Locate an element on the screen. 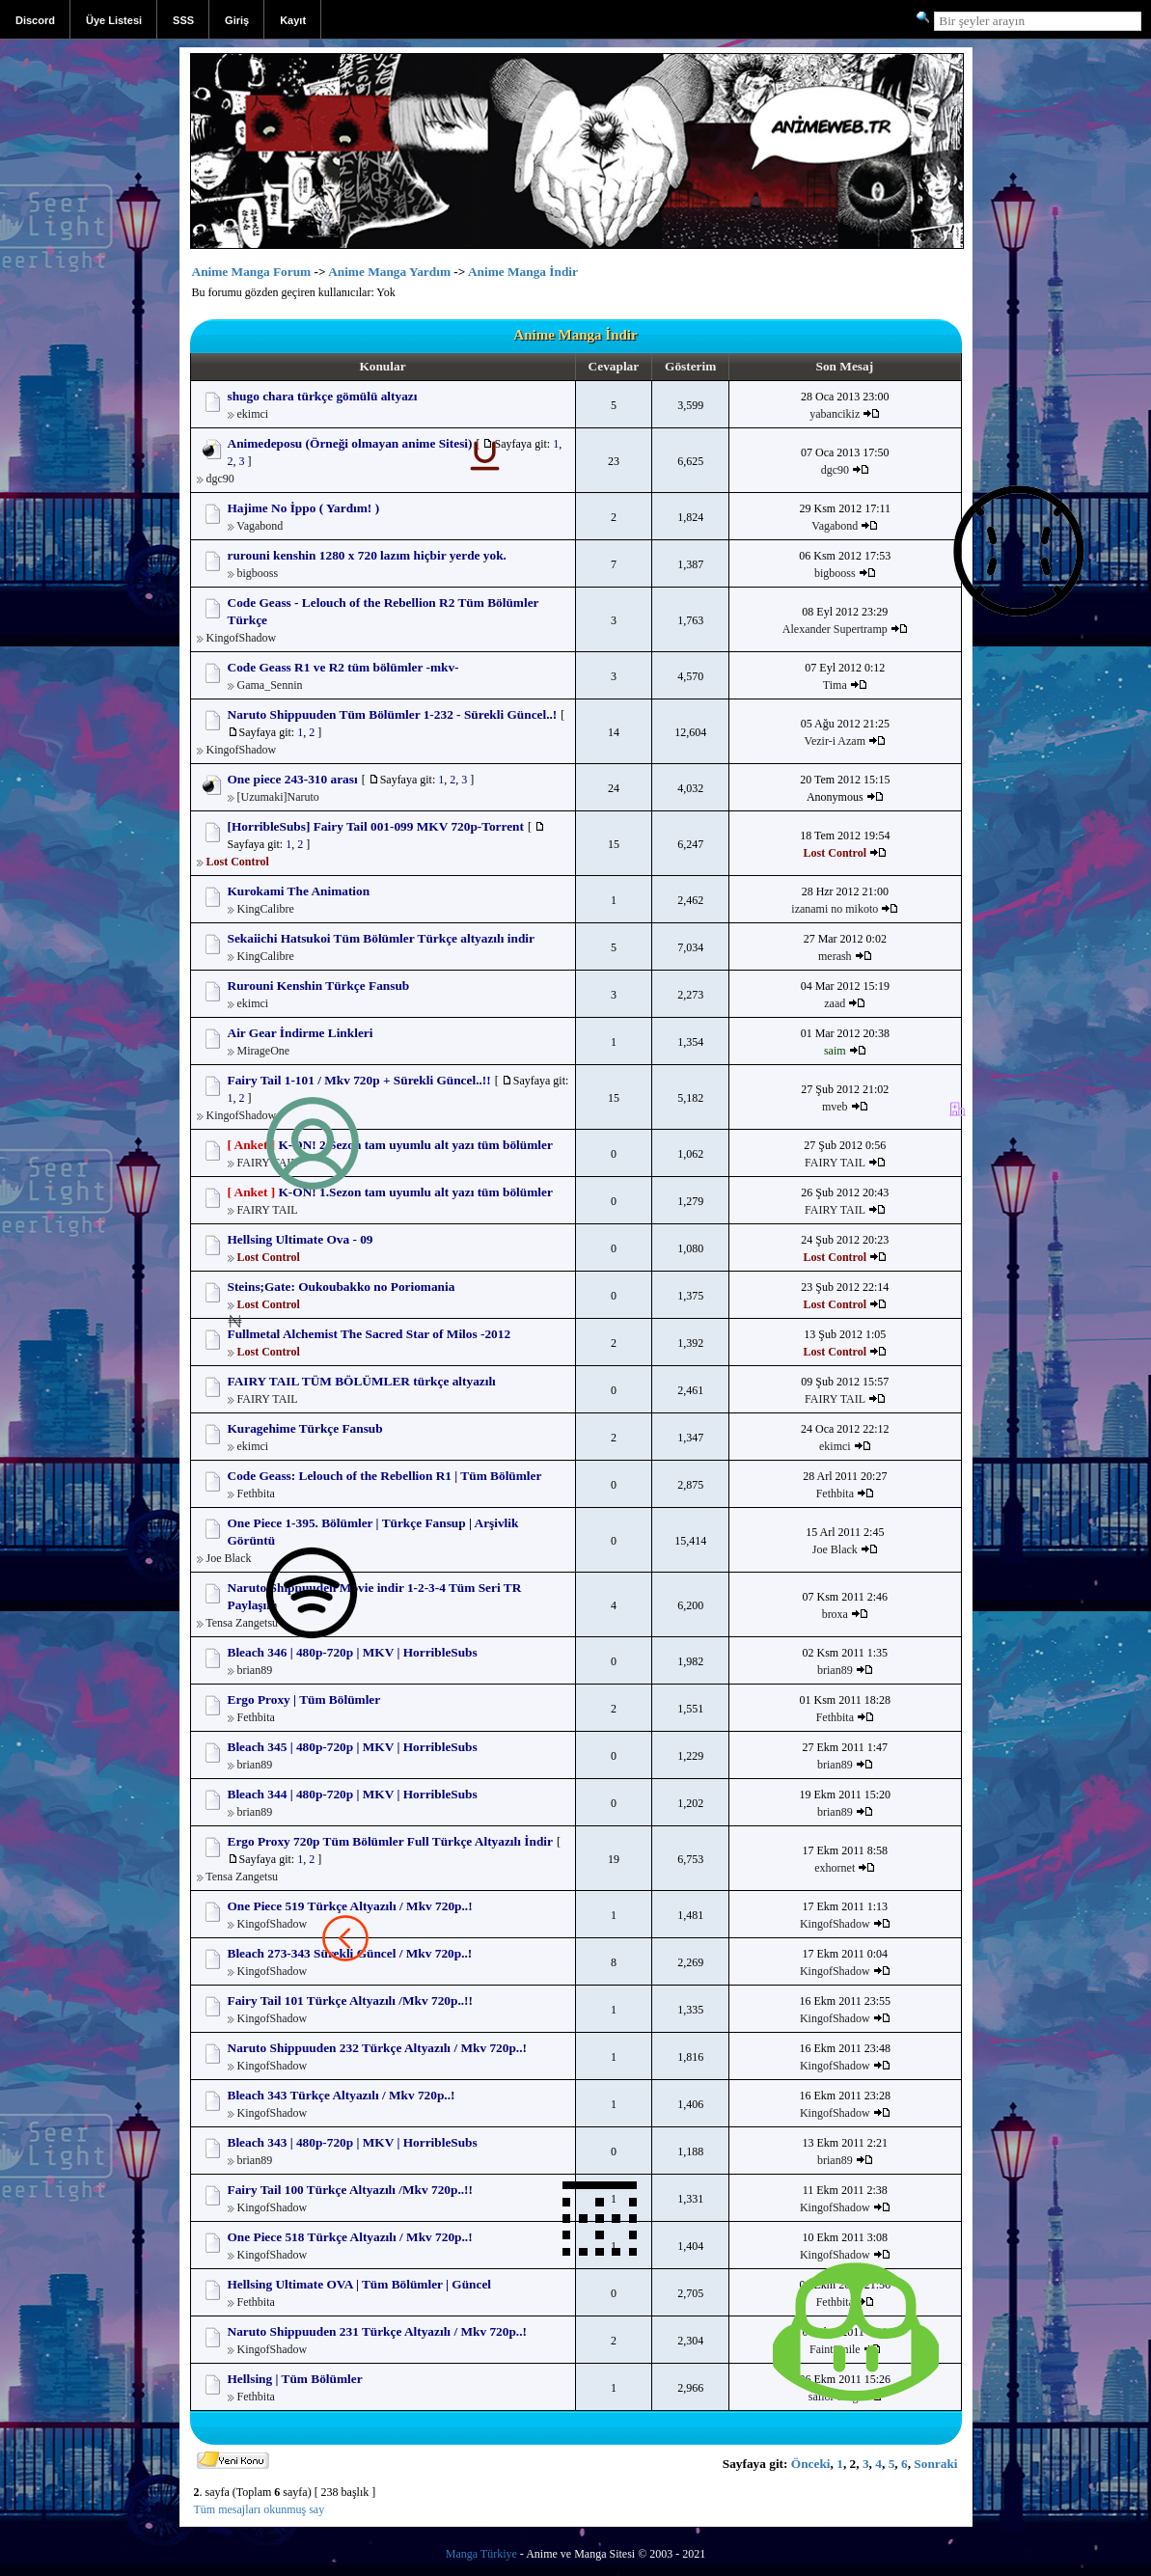  access github copilot ai assistant is located at coordinates (856, 2332).